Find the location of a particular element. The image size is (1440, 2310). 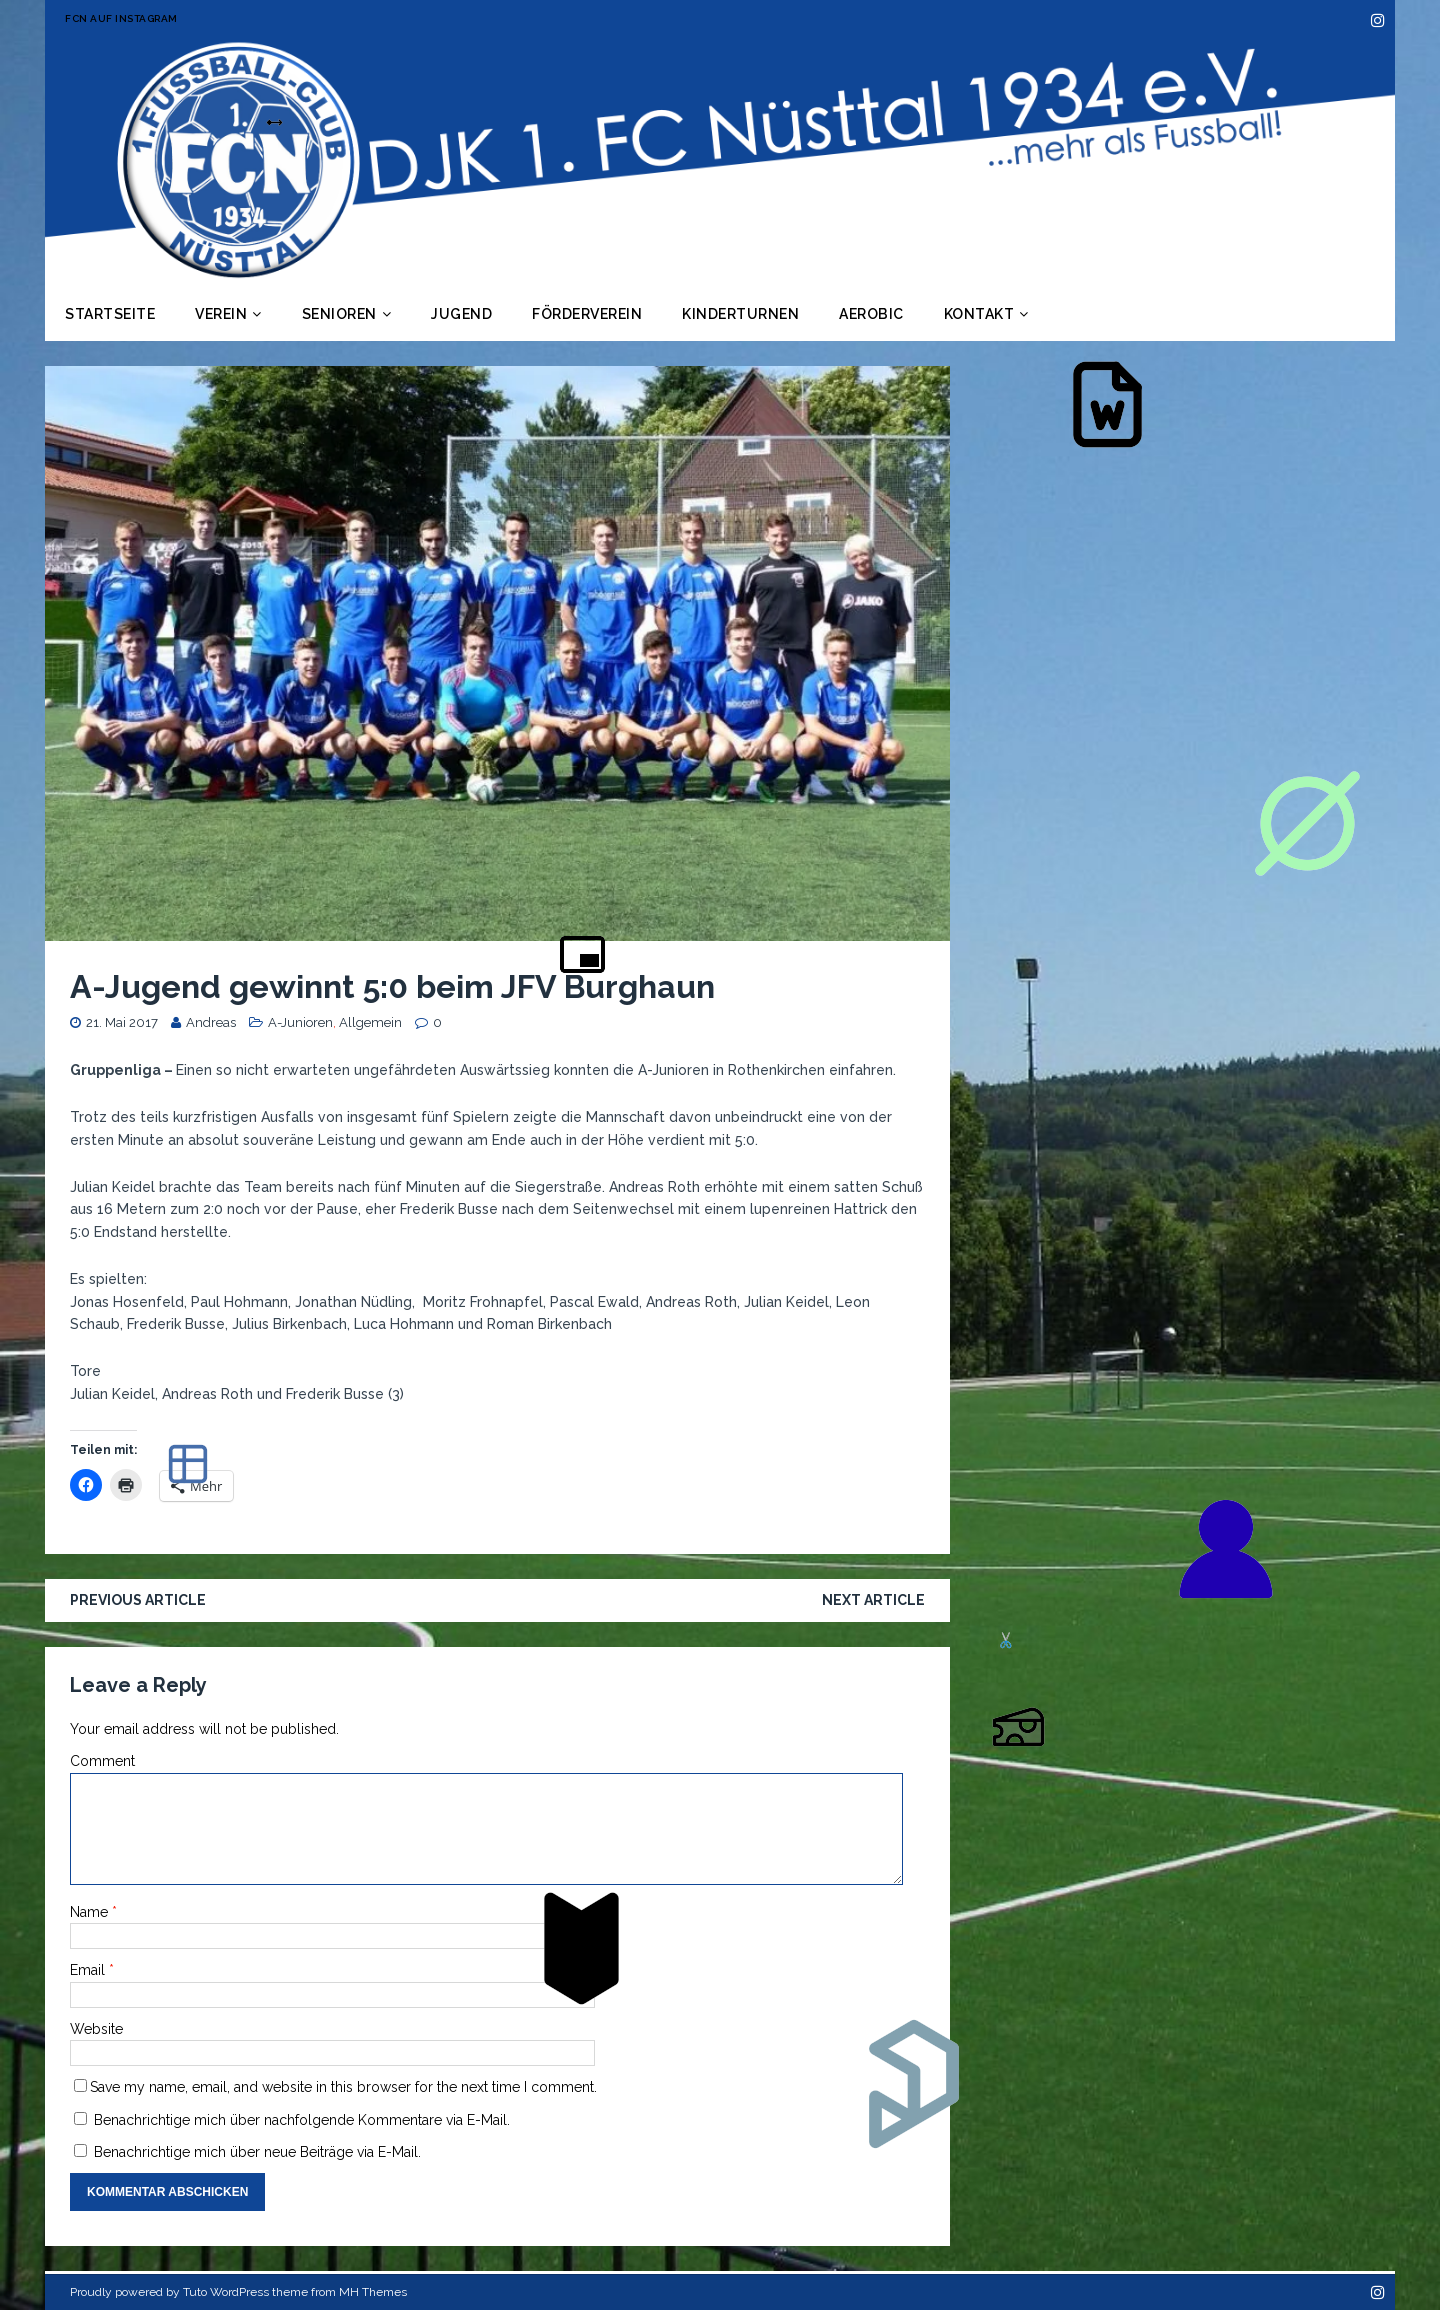

indicates verified or certified status is located at coordinates (581, 1948).